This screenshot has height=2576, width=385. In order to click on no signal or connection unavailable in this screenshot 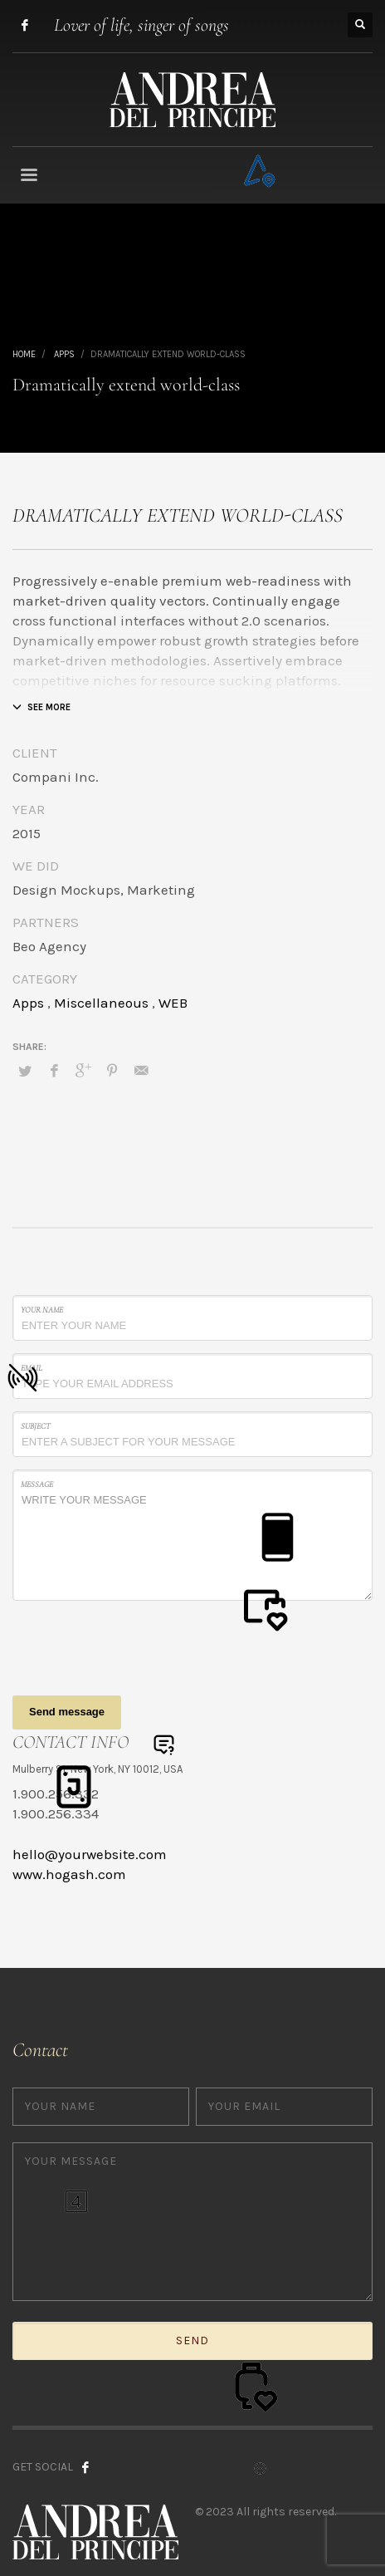, I will do `click(22, 1377)`.